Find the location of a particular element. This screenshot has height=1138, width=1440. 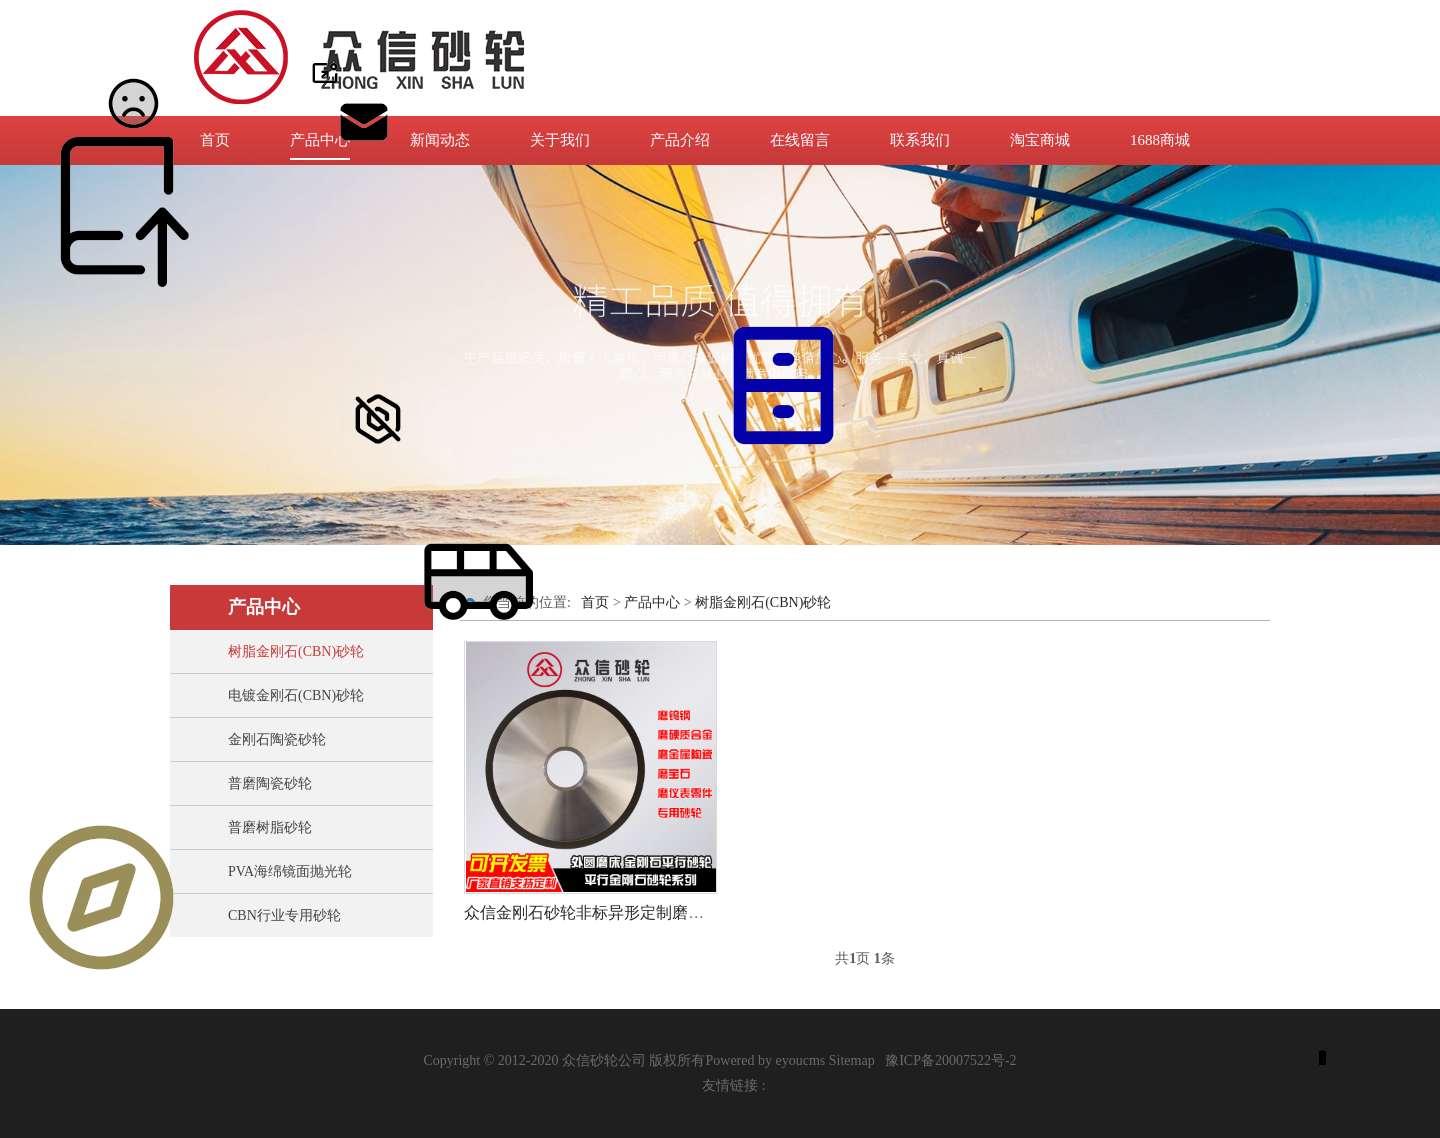

disable assembly or grouping feature is located at coordinates (378, 419).